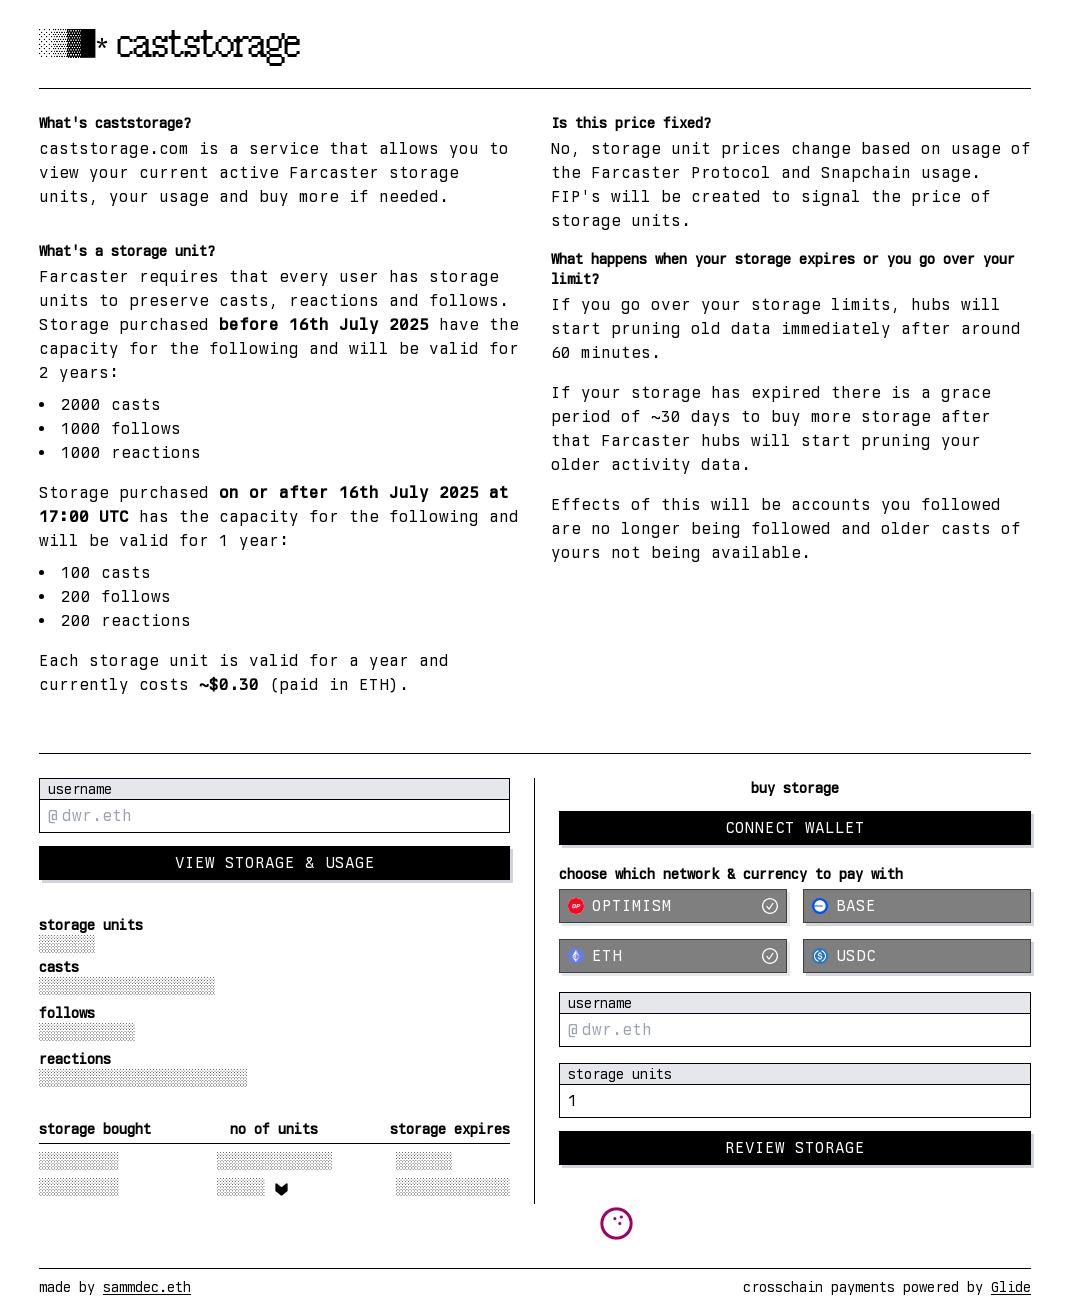  I want to click on expand content or show more options, so click(281, 1189).